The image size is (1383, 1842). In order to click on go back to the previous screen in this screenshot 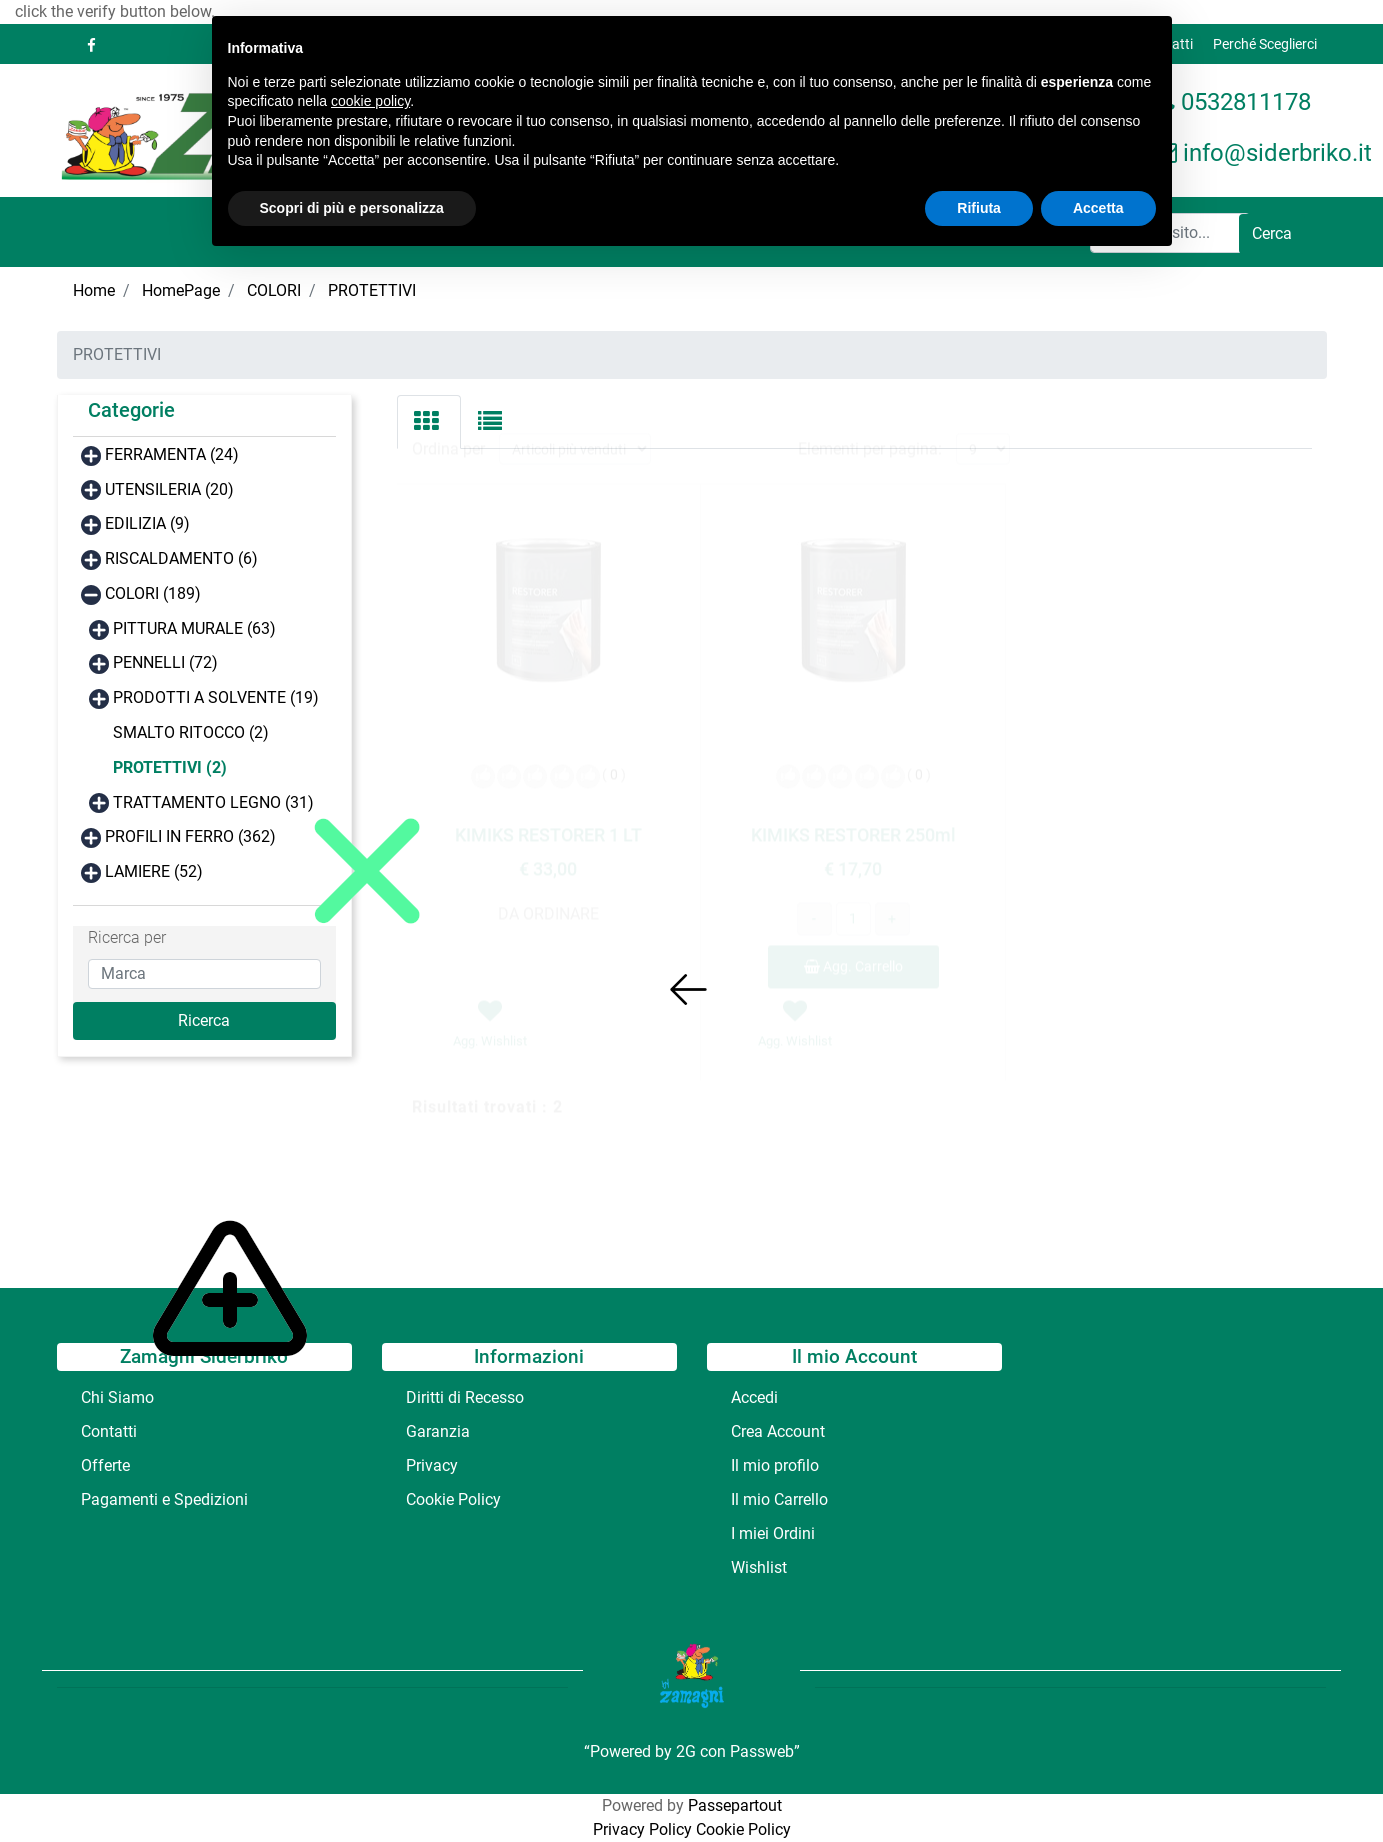, I will do `click(688, 989)`.